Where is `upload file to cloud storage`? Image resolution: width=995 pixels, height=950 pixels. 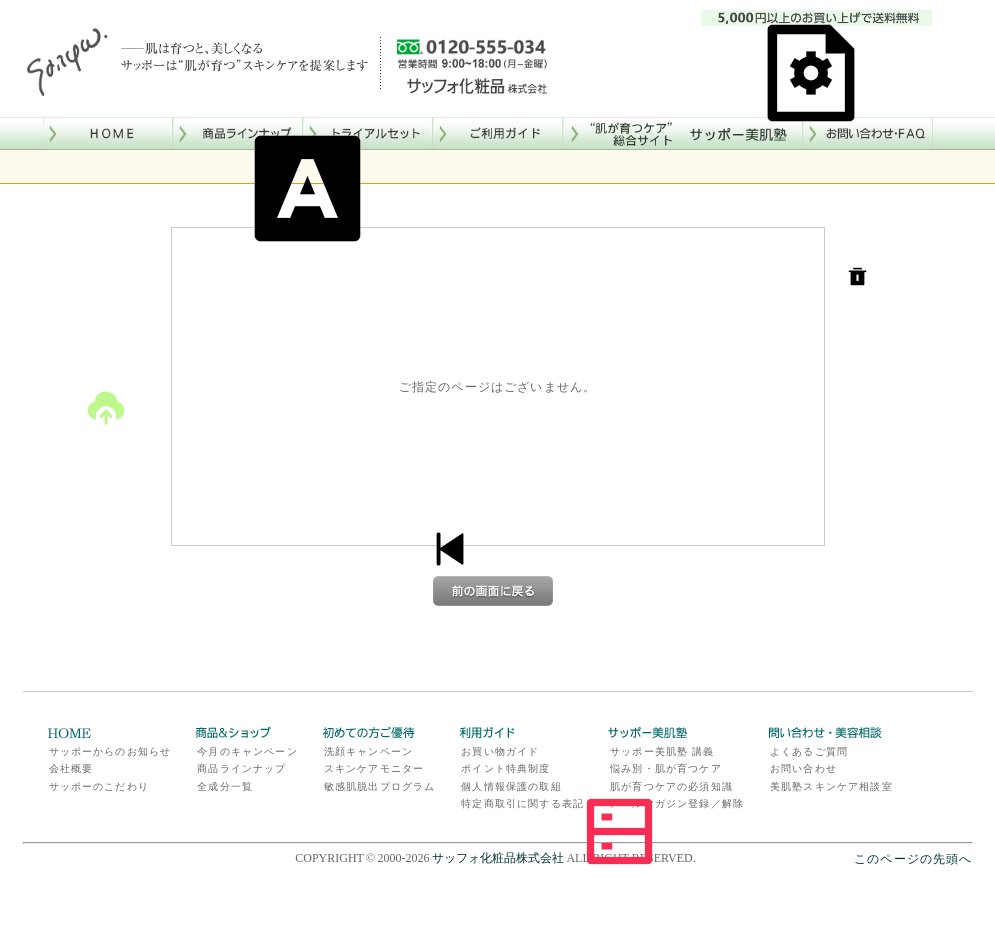
upload file to cloud storage is located at coordinates (106, 408).